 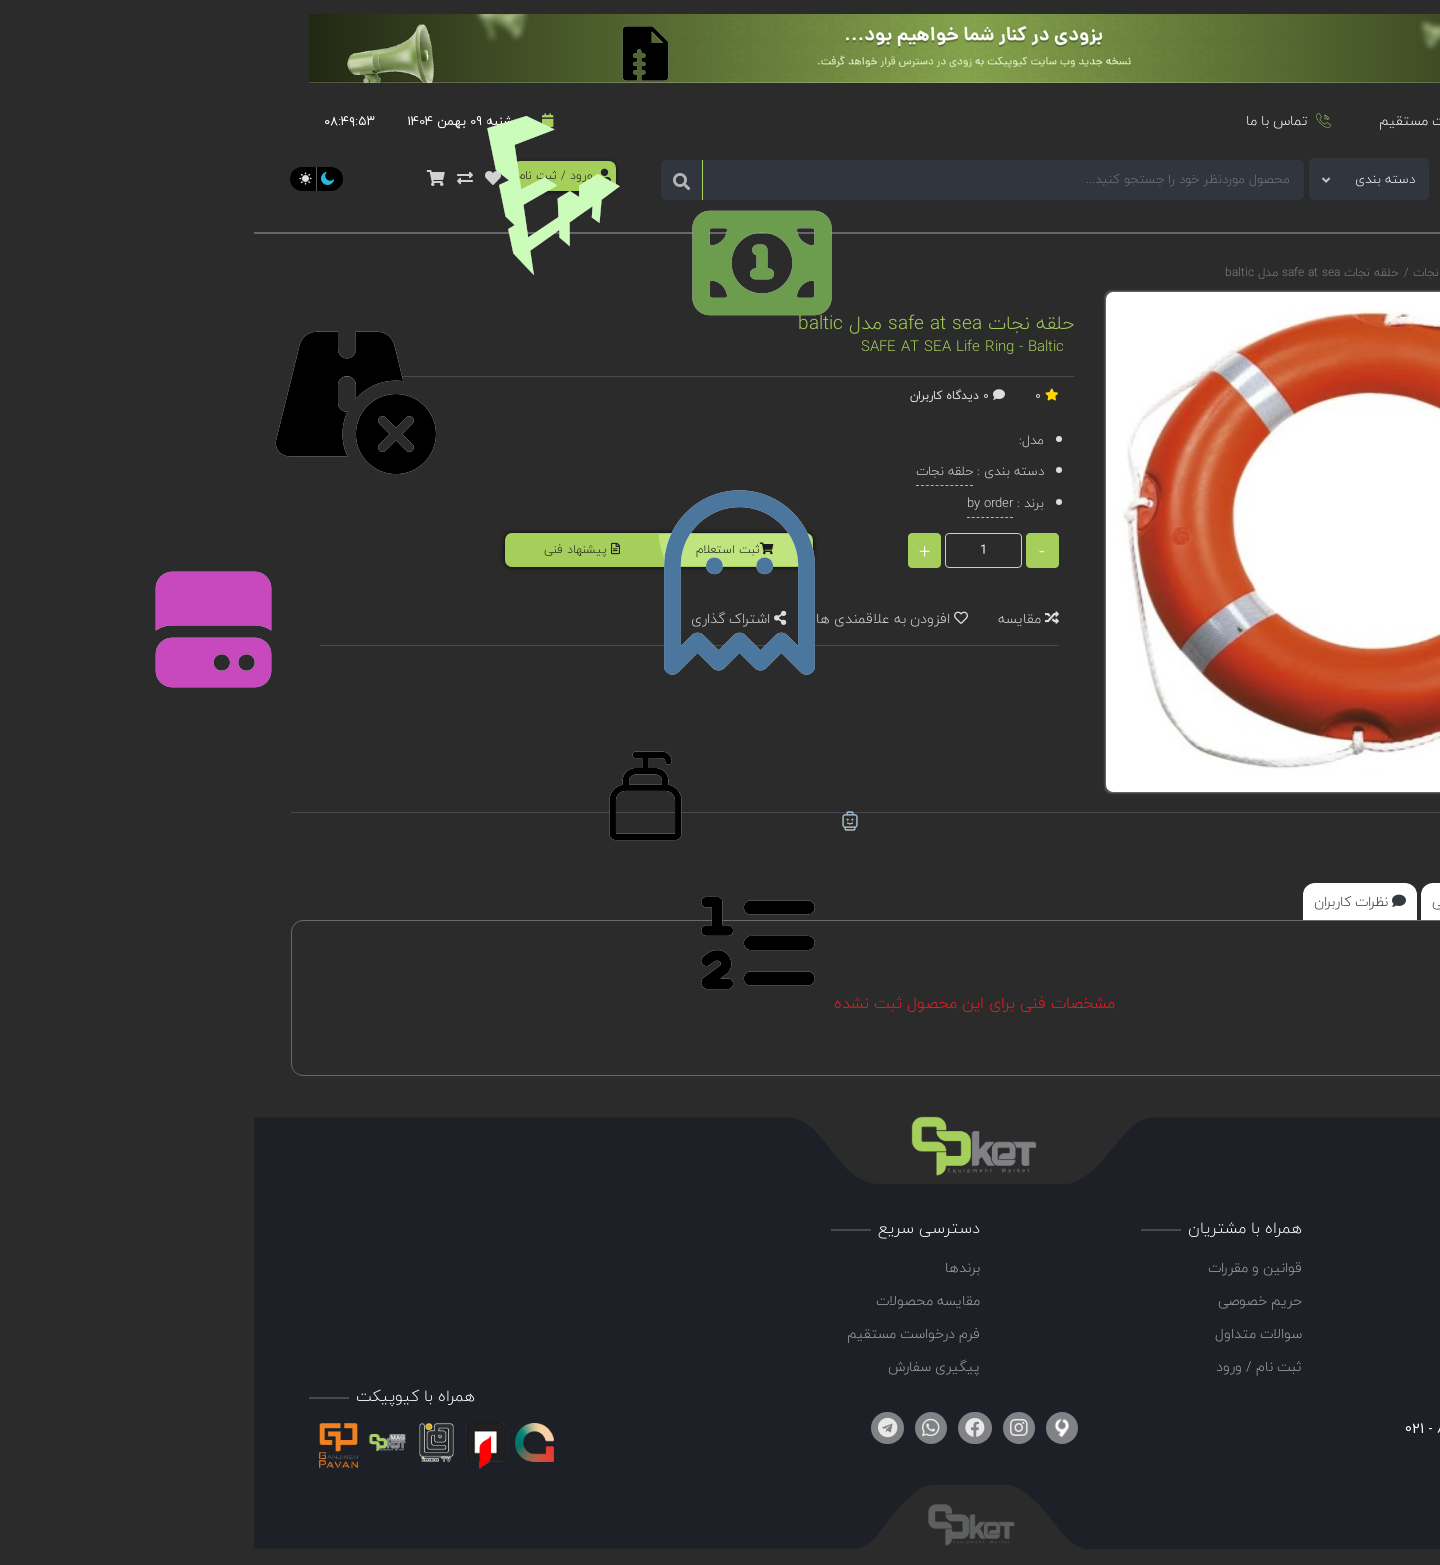 What do you see at coordinates (347, 394) in the screenshot?
I see `road closure or blocked route` at bounding box center [347, 394].